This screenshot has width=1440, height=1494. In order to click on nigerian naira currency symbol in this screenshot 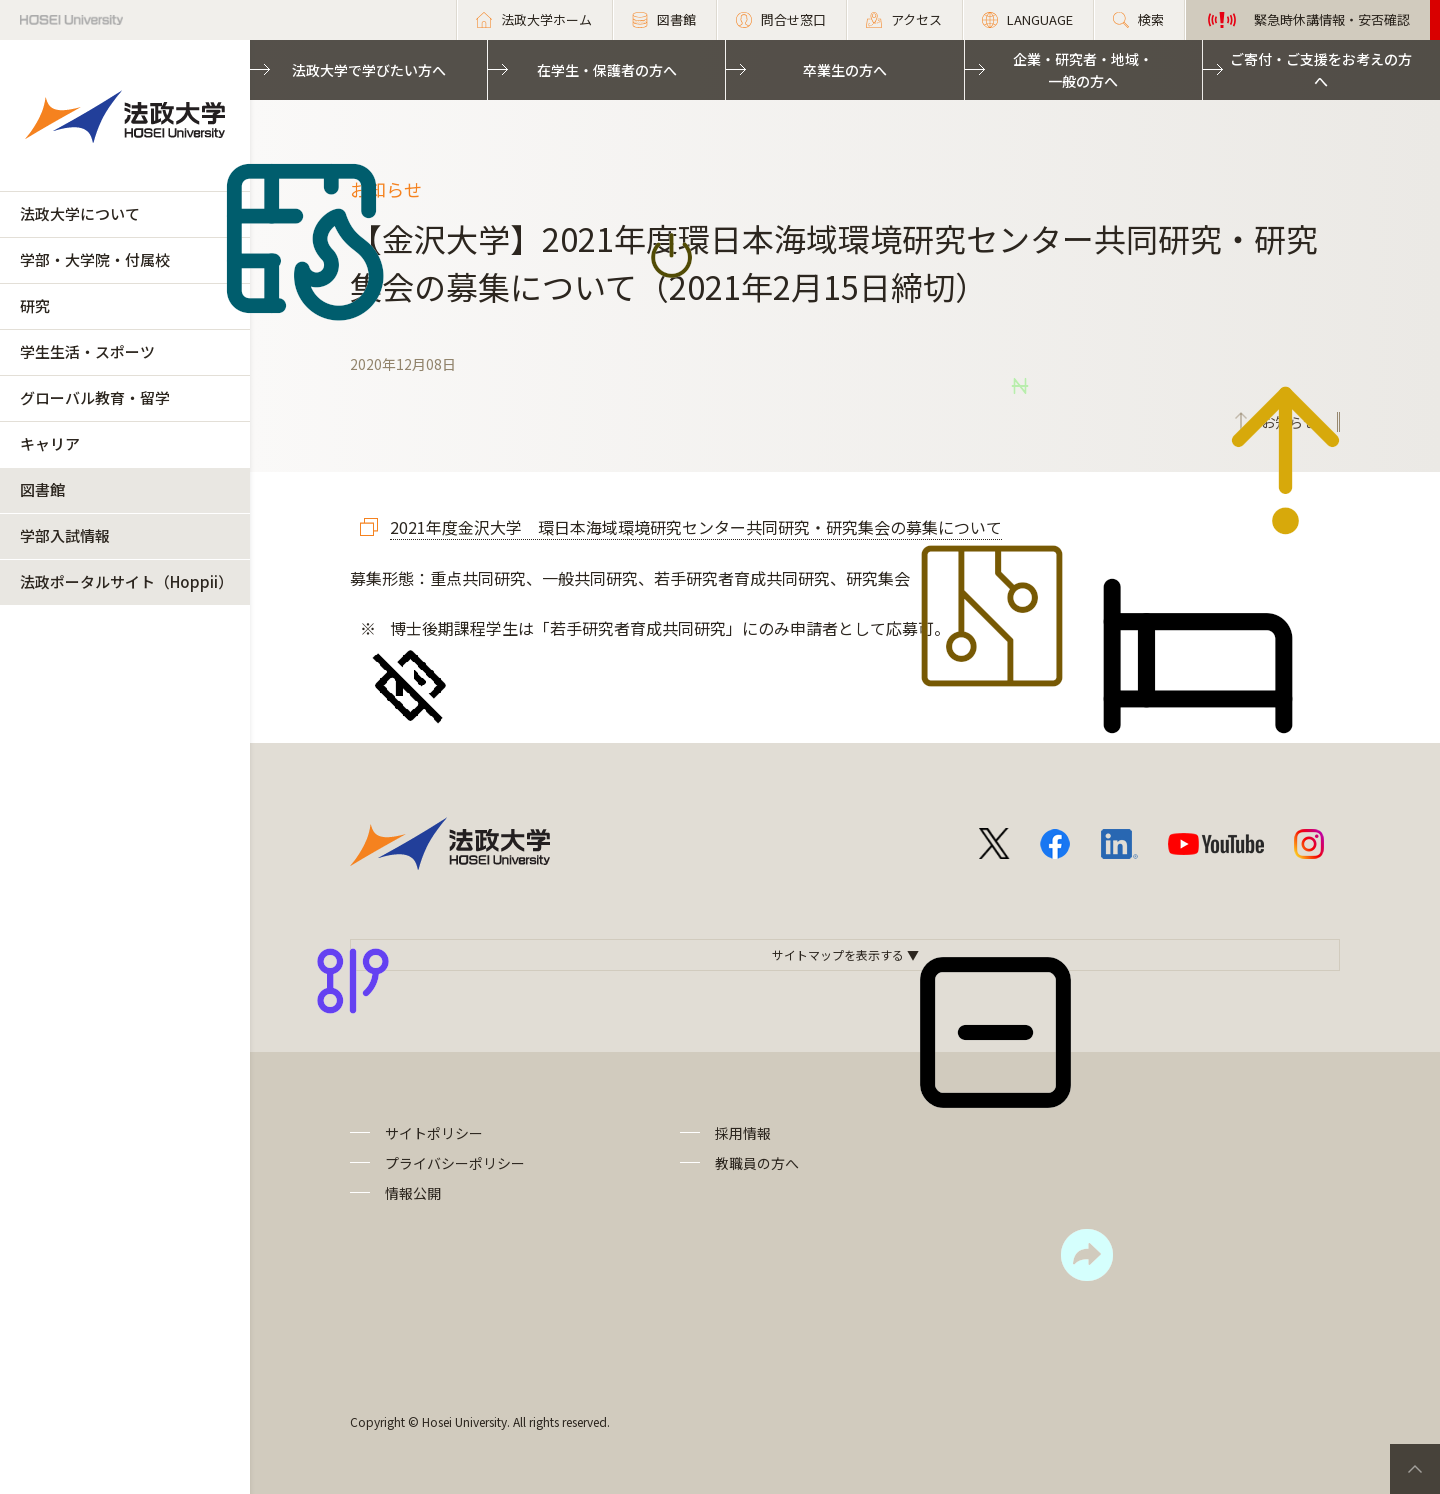, I will do `click(1020, 386)`.